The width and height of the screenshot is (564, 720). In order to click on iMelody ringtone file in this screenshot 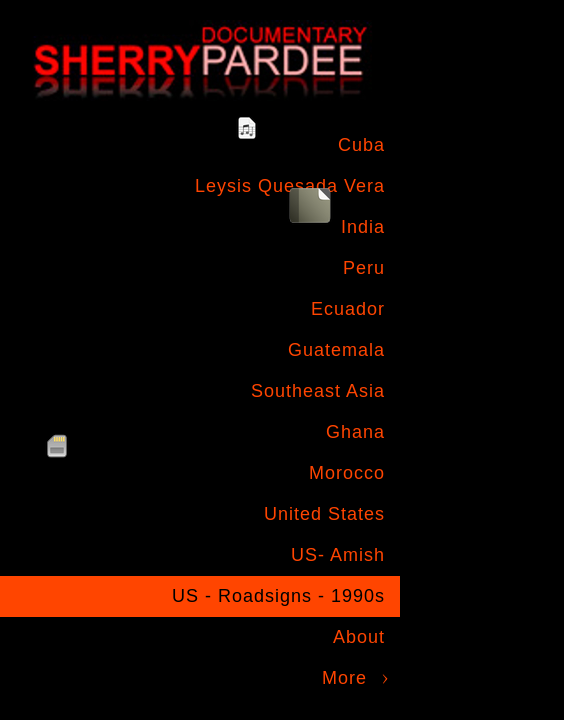, I will do `click(247, 128)`.